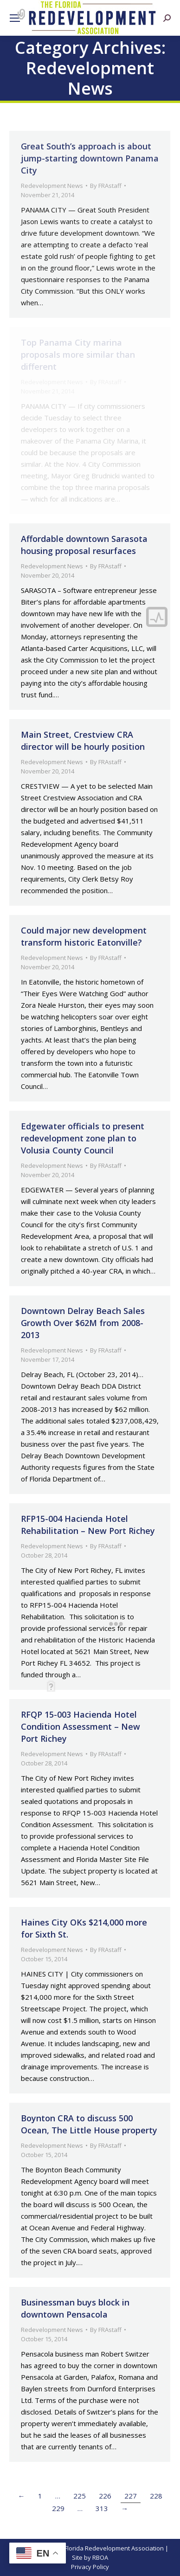  What do you see at coordinates (51, 1686) in the screenshot?
I see `indicates battery not detected or missing` at bounding box center [51, 1686].